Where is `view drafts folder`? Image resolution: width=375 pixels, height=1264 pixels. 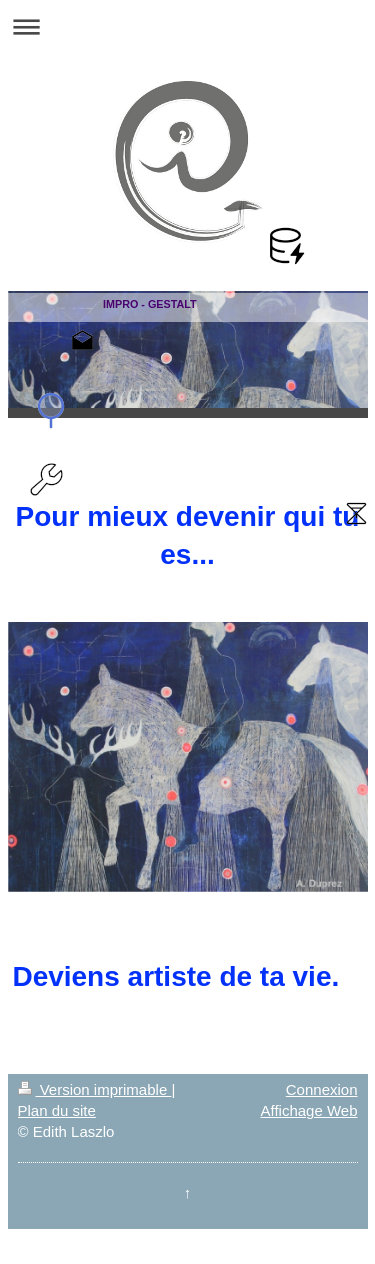
view drafts folder is located at coordinates (82, 341).